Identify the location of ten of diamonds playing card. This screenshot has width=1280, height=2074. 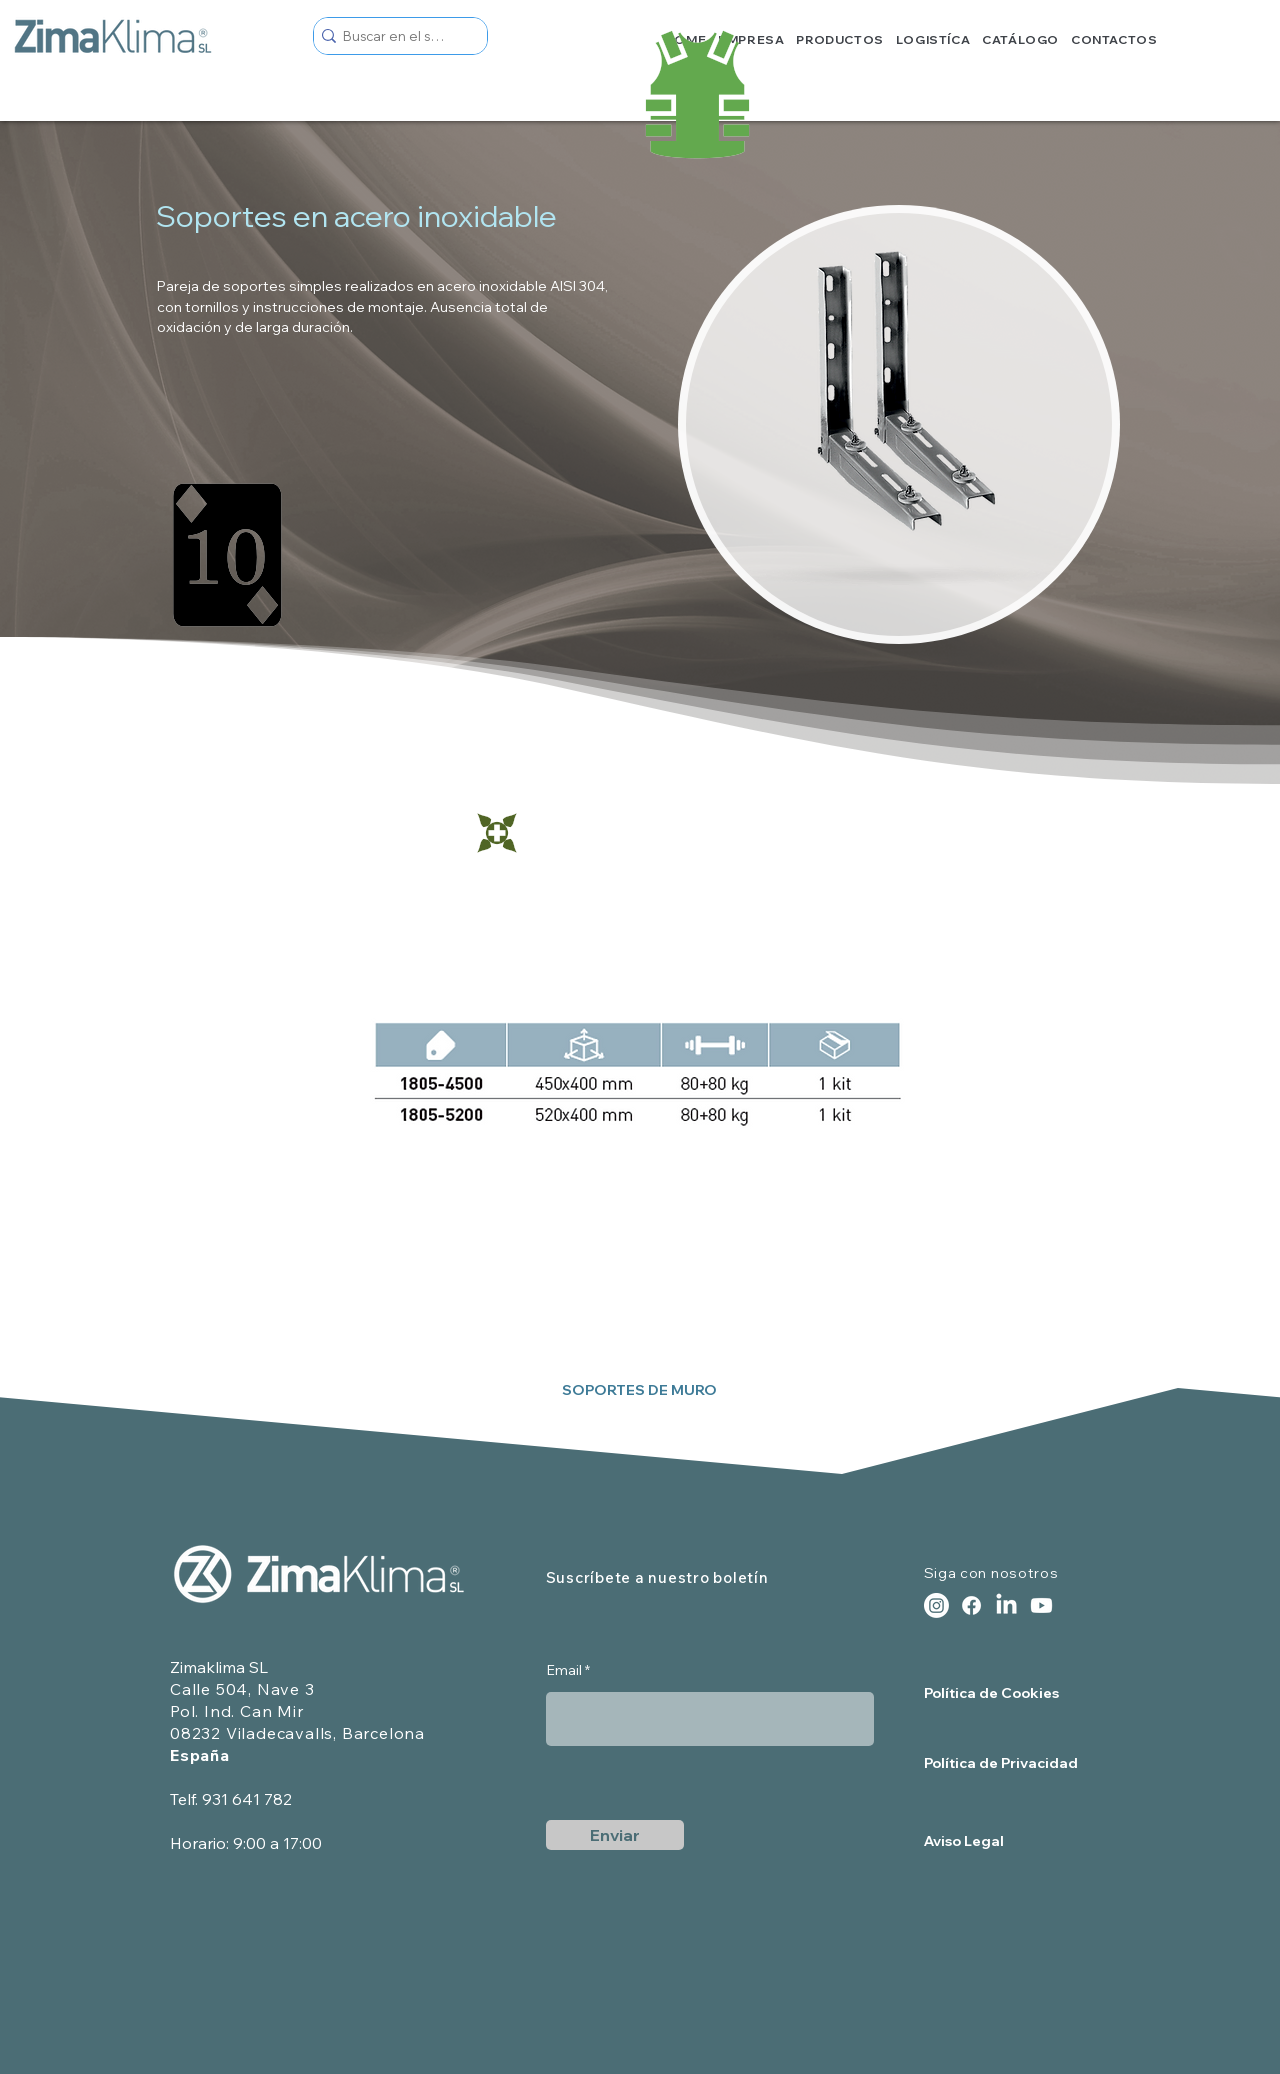
(227, 555).